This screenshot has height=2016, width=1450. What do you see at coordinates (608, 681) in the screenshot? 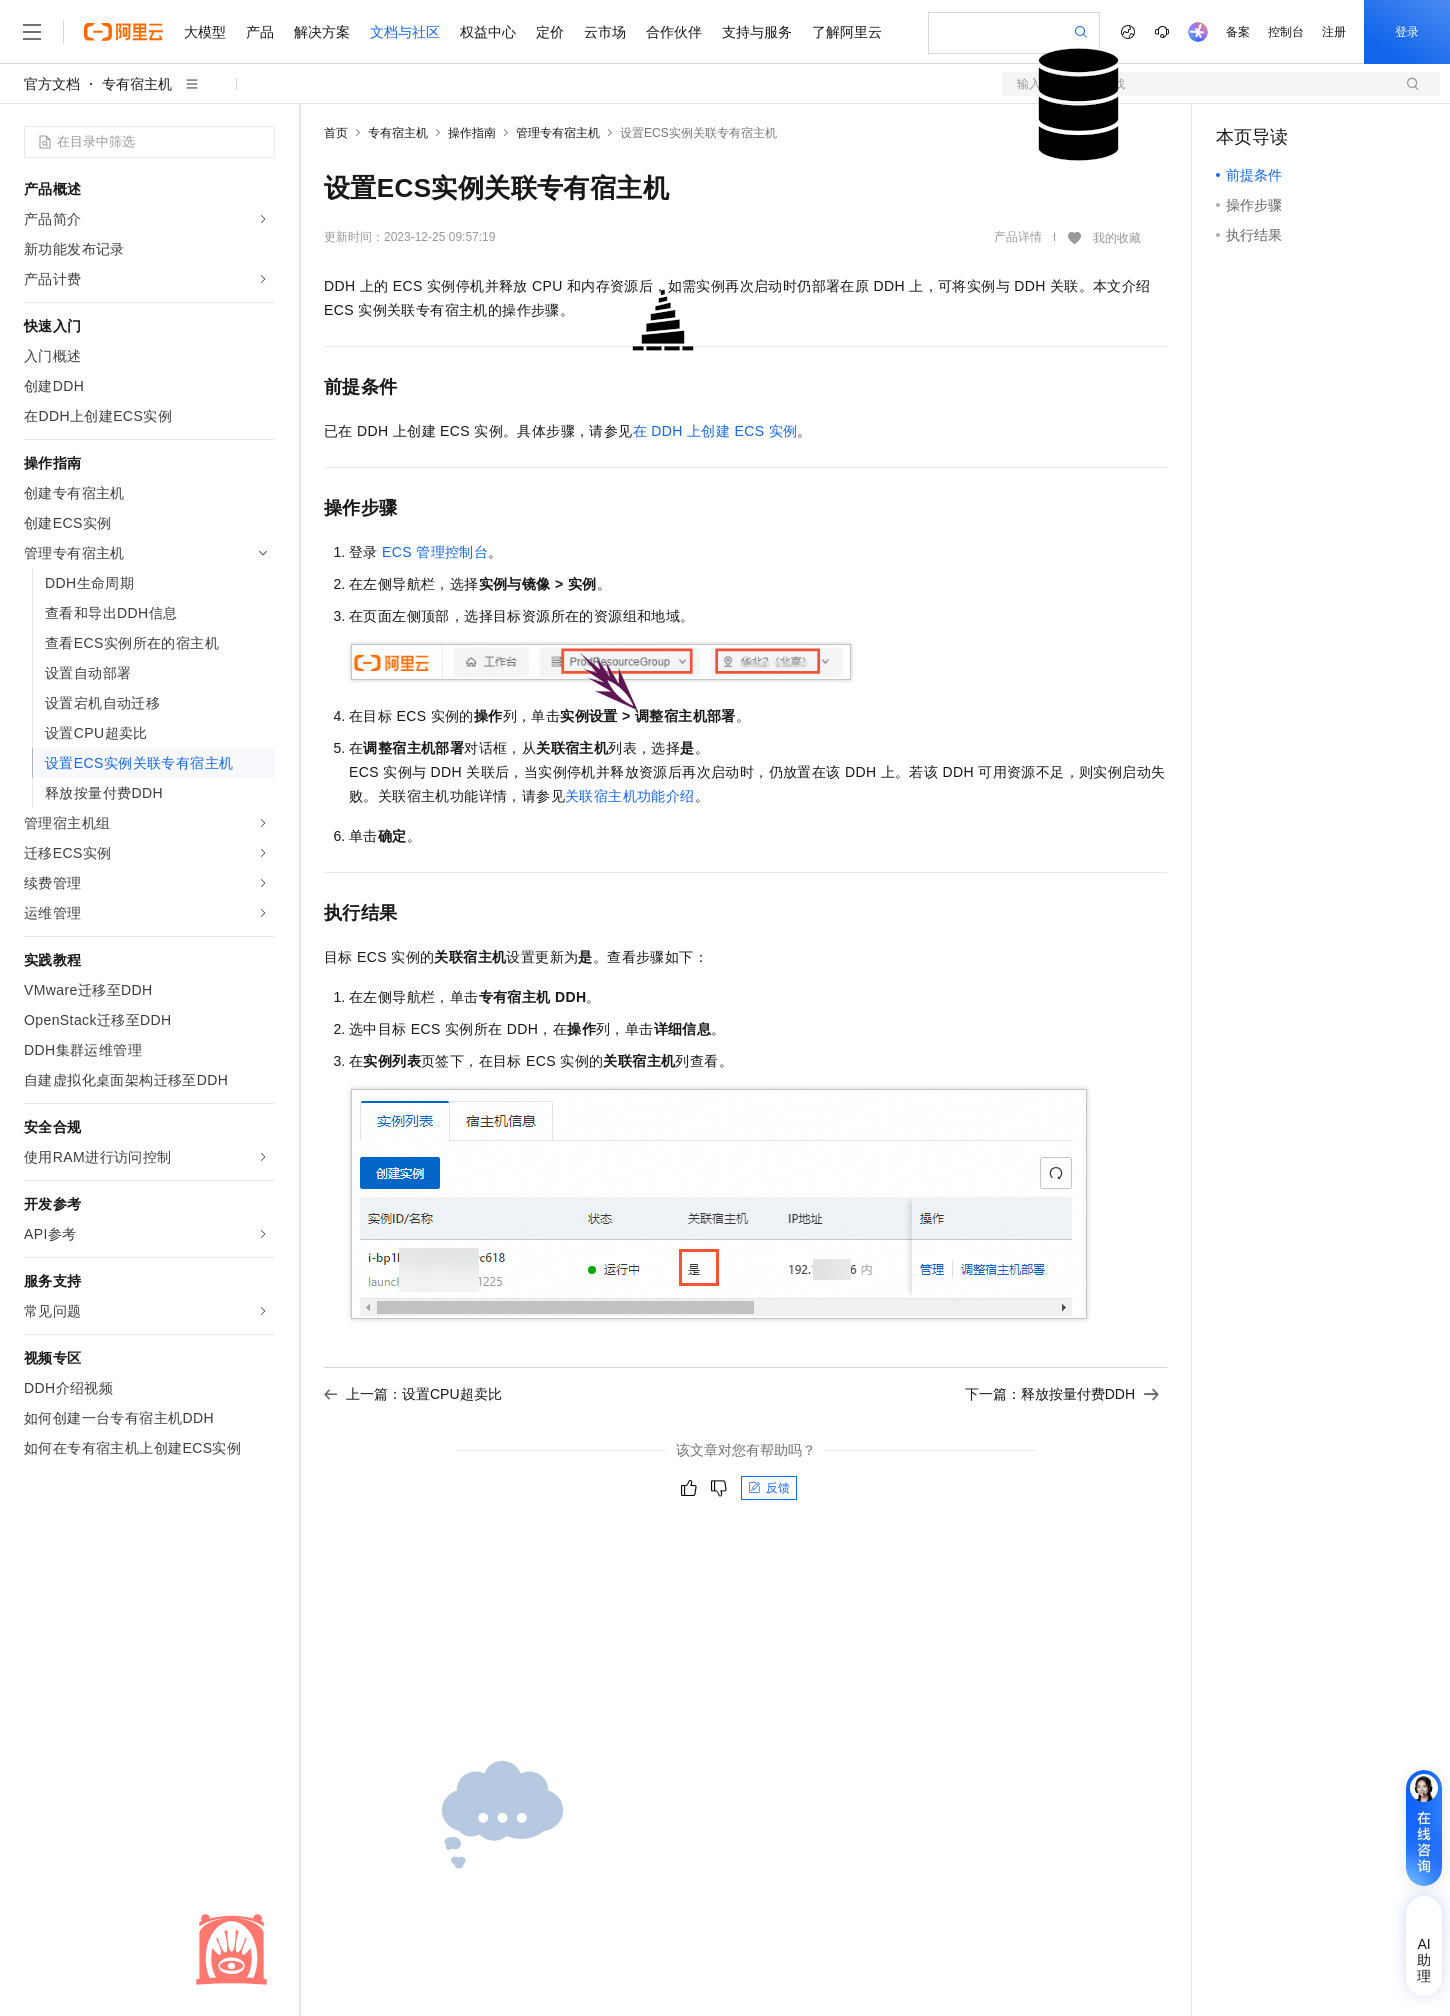
I see `indicates a critical hit or piercing attack` at bounding box center [608, 681].